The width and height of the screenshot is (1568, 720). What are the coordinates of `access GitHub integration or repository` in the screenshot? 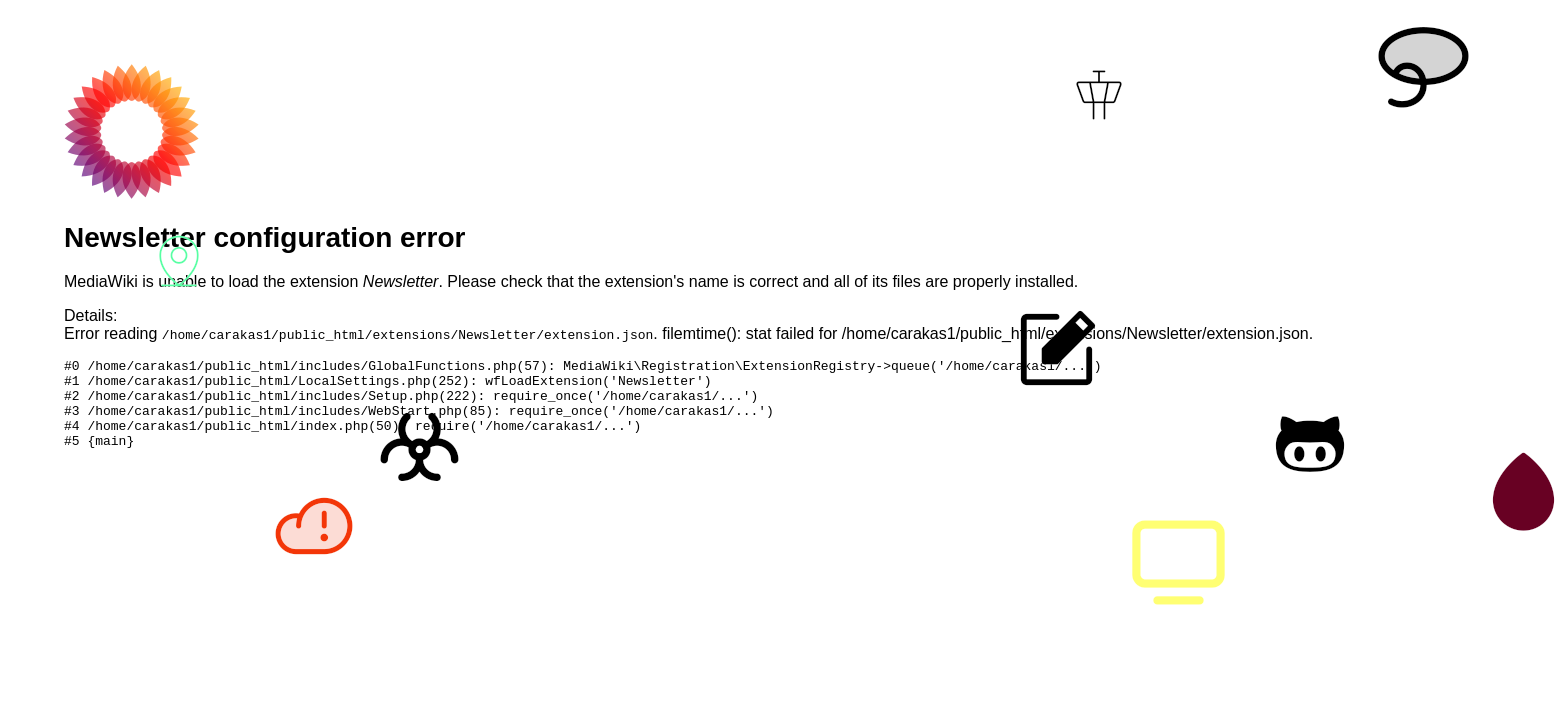 It's located at (1310, 442).